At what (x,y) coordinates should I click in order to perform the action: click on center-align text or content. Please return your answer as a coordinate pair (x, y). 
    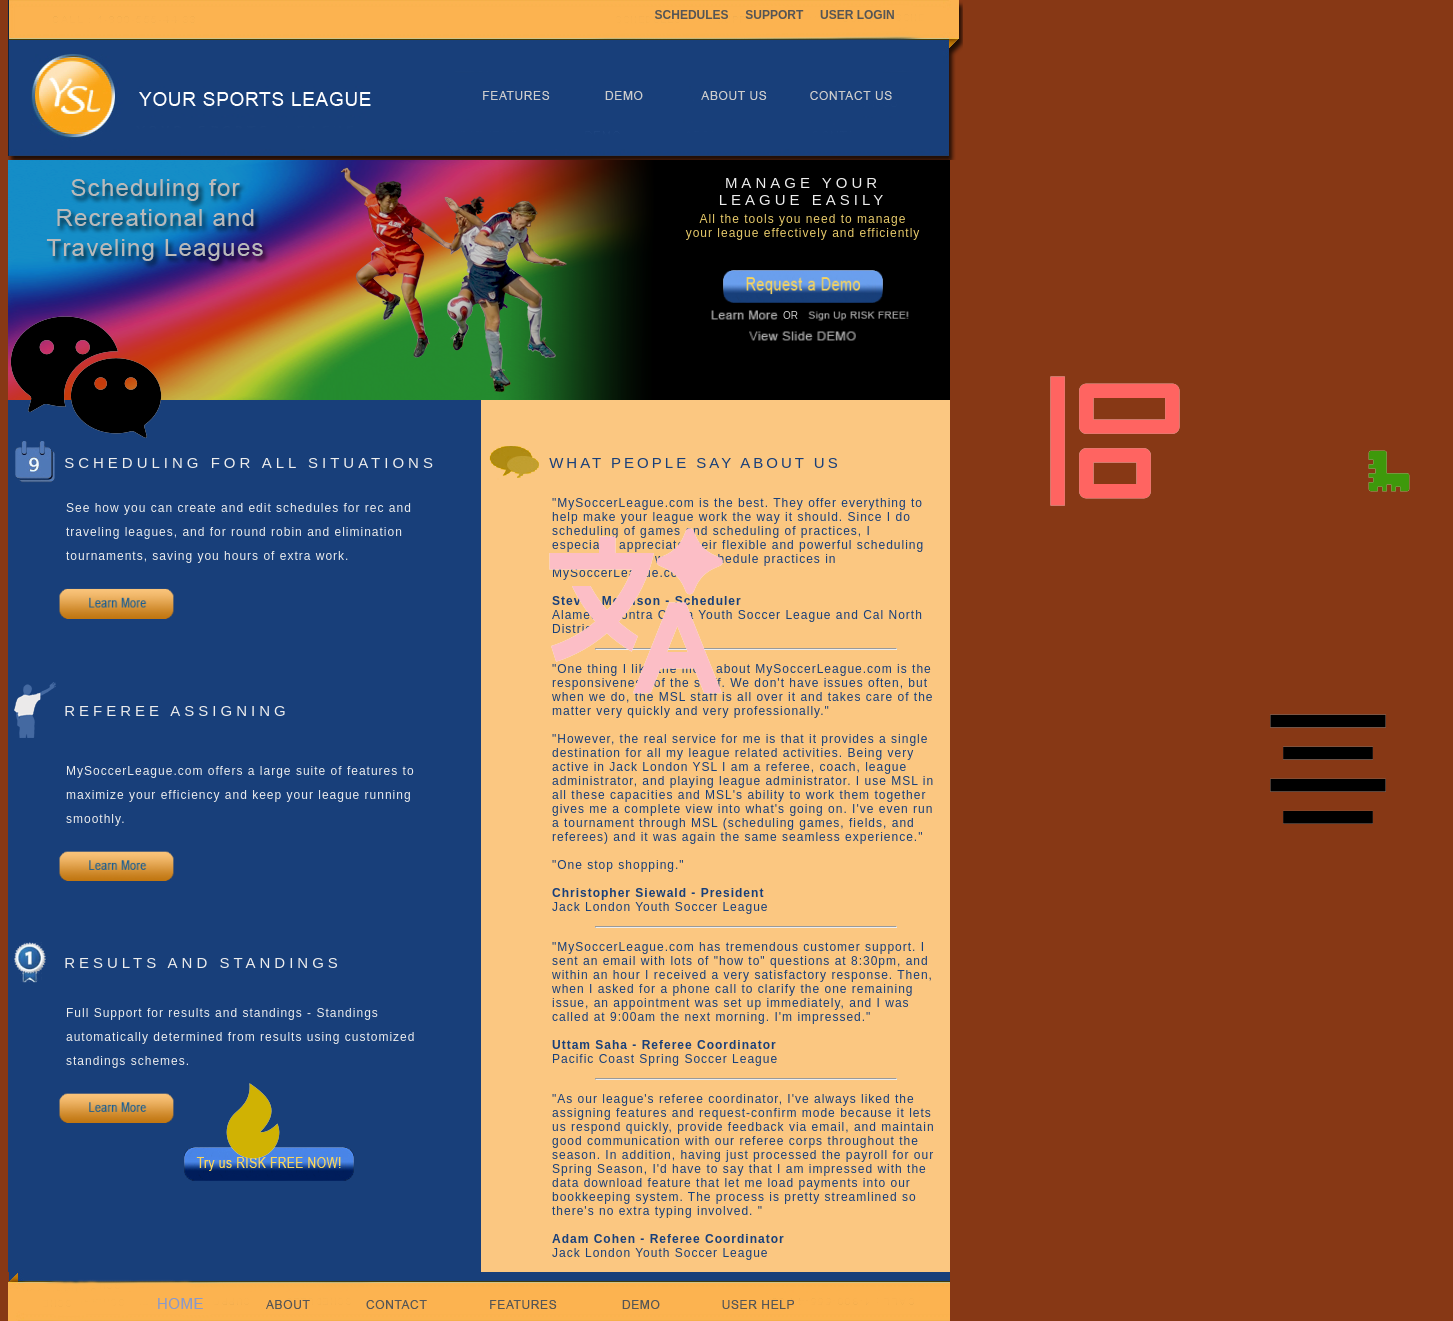
    Looking at the image, I should click on (1328, 766).